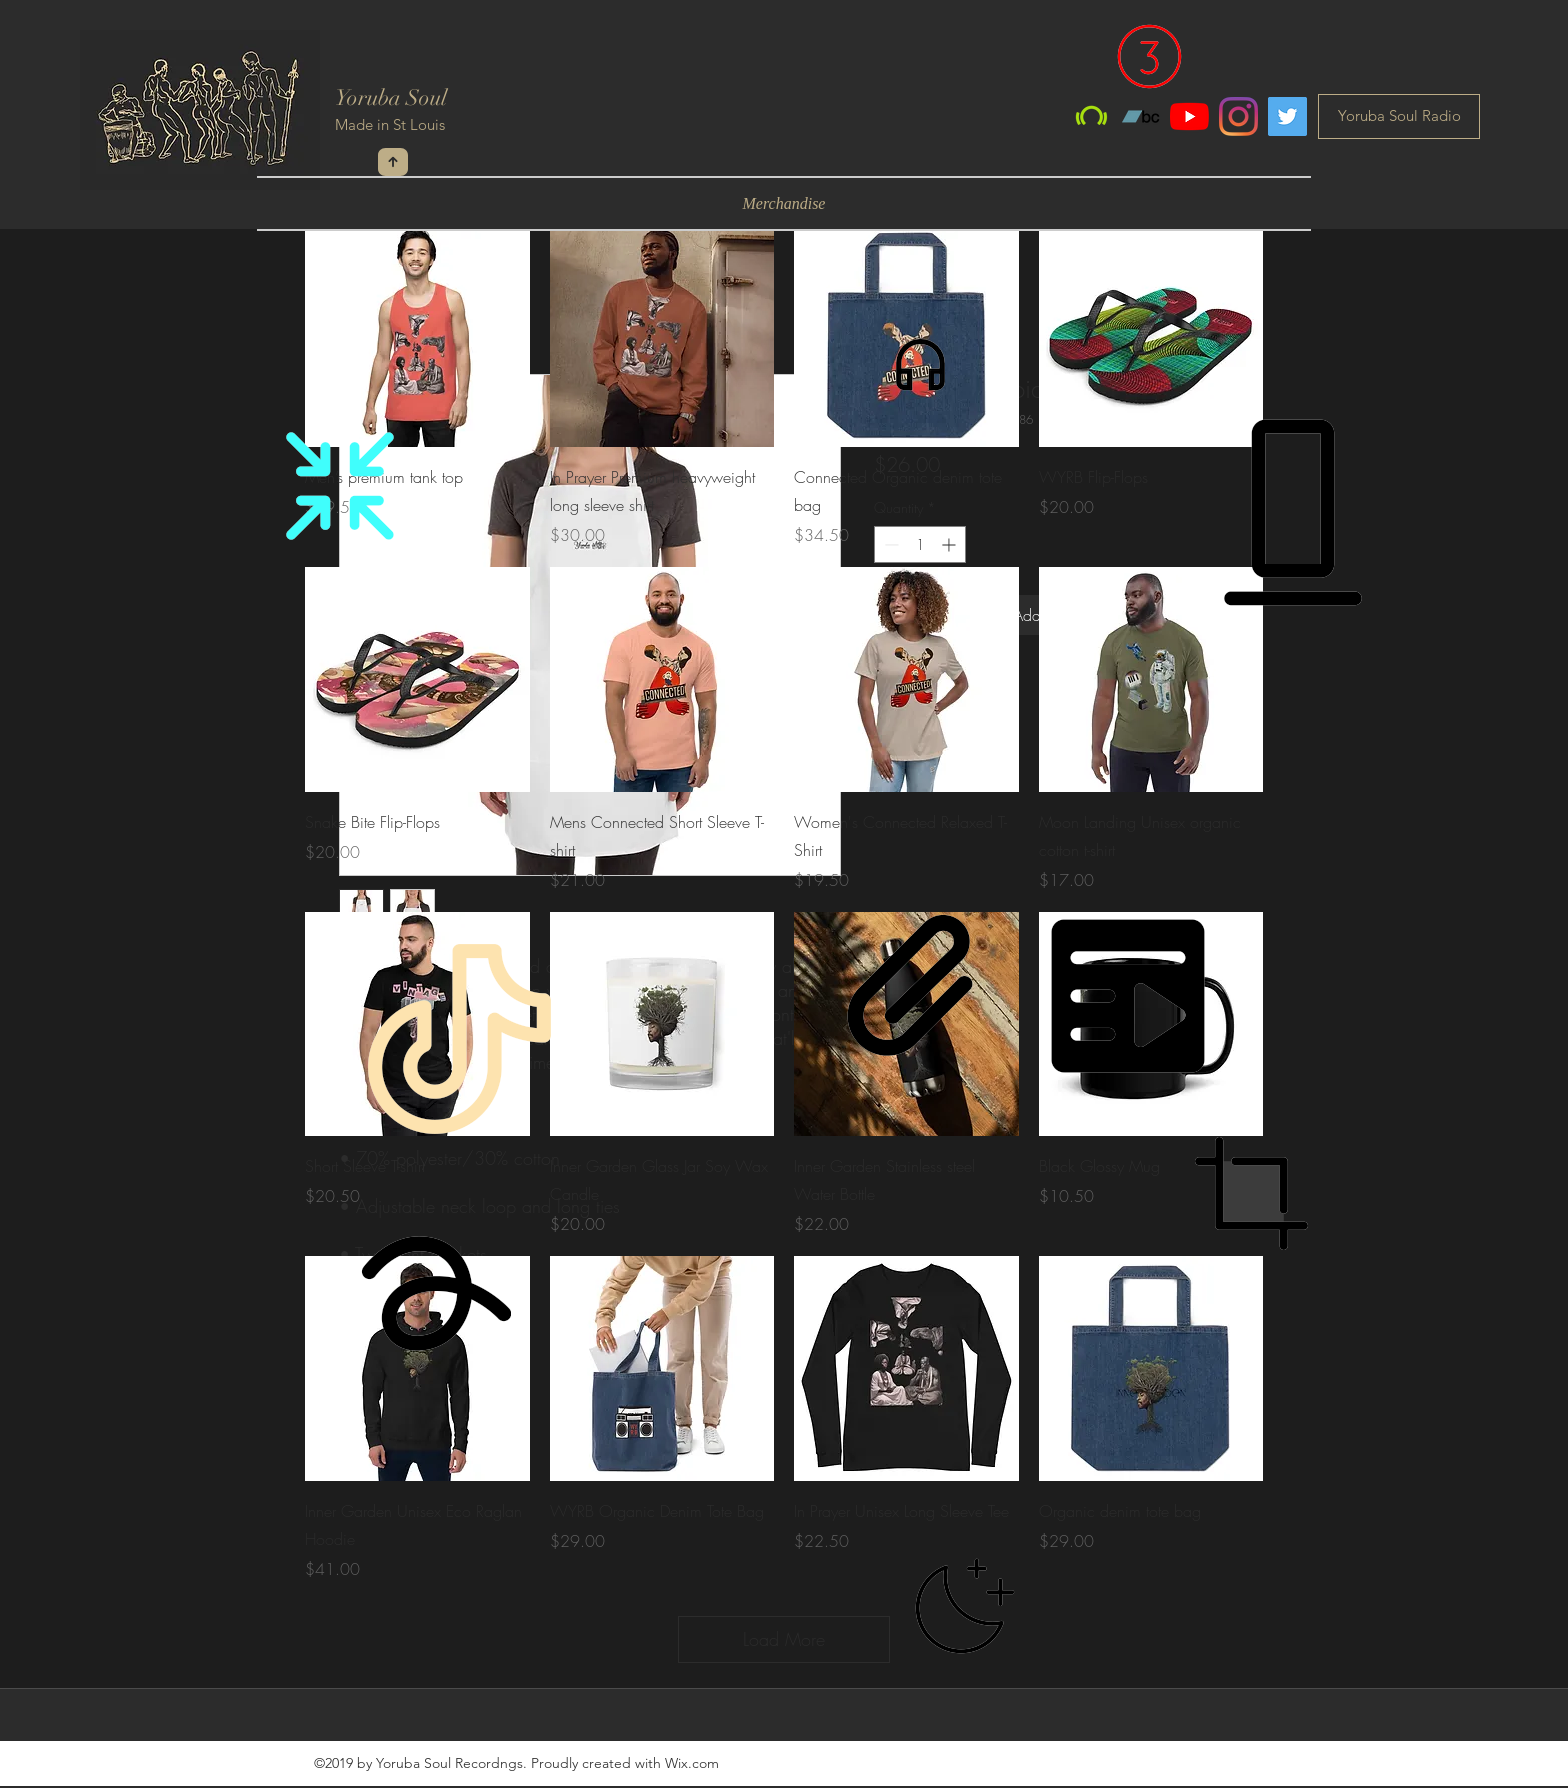  I want to click on exit fullscreen mode, so click(340, 486).